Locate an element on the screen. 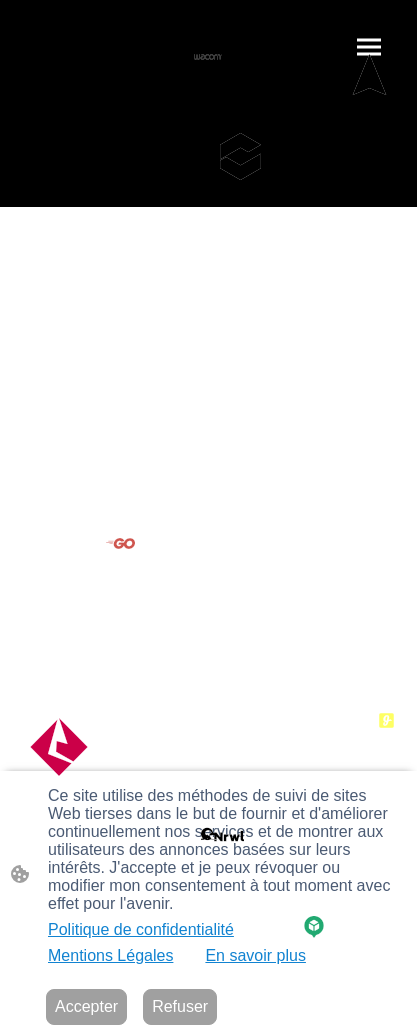 The width and height of the screenshot is (417, 1033). wacom brand logo is located at coordinates (208, 57).